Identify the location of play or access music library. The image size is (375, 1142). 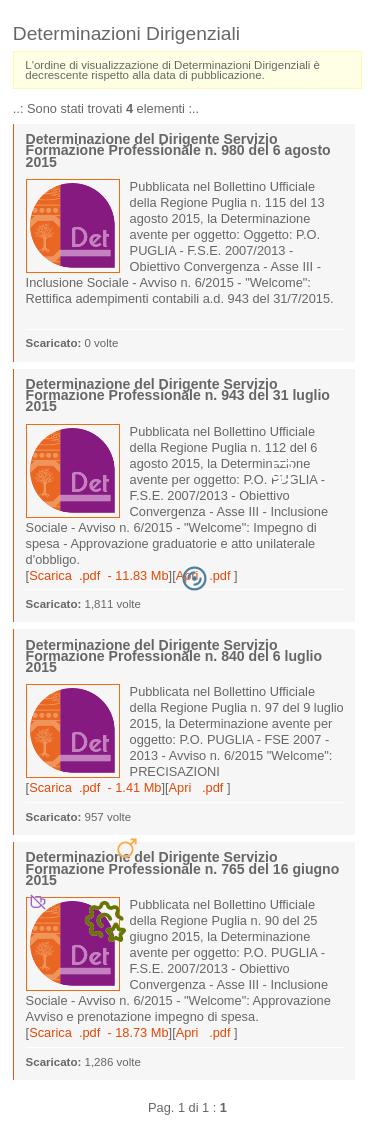
(194, 578).